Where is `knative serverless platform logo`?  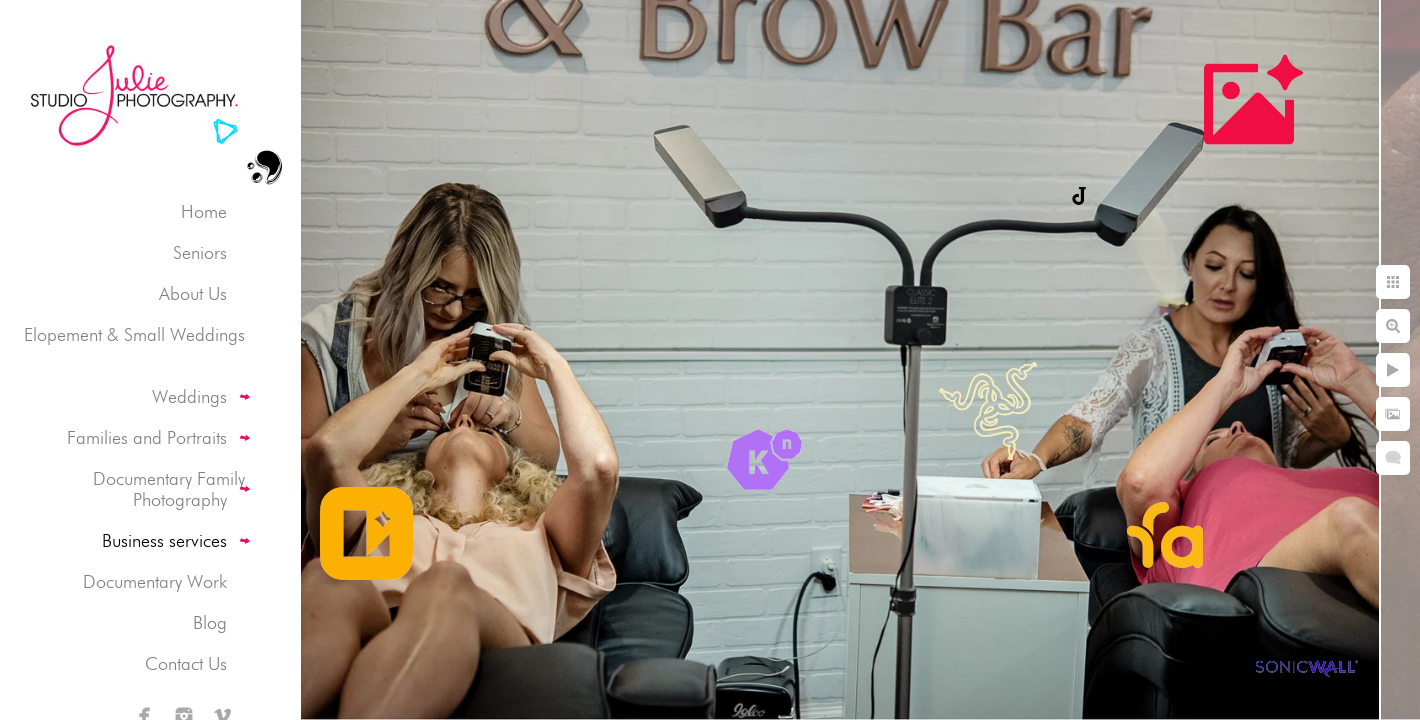 knative serverless platform logo is located at coordinates (764, 459).